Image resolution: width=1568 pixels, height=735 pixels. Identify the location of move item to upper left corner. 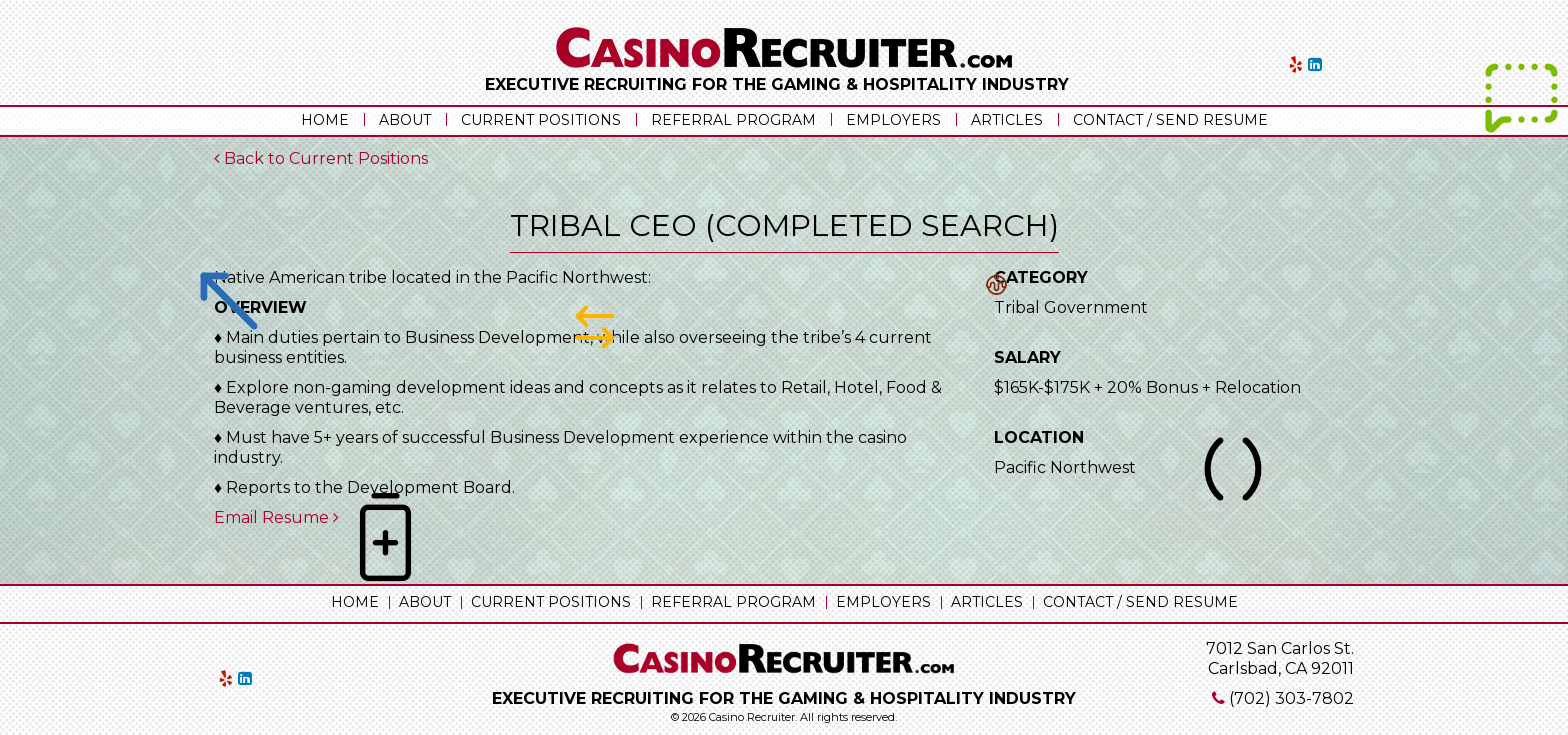
(229, 301).